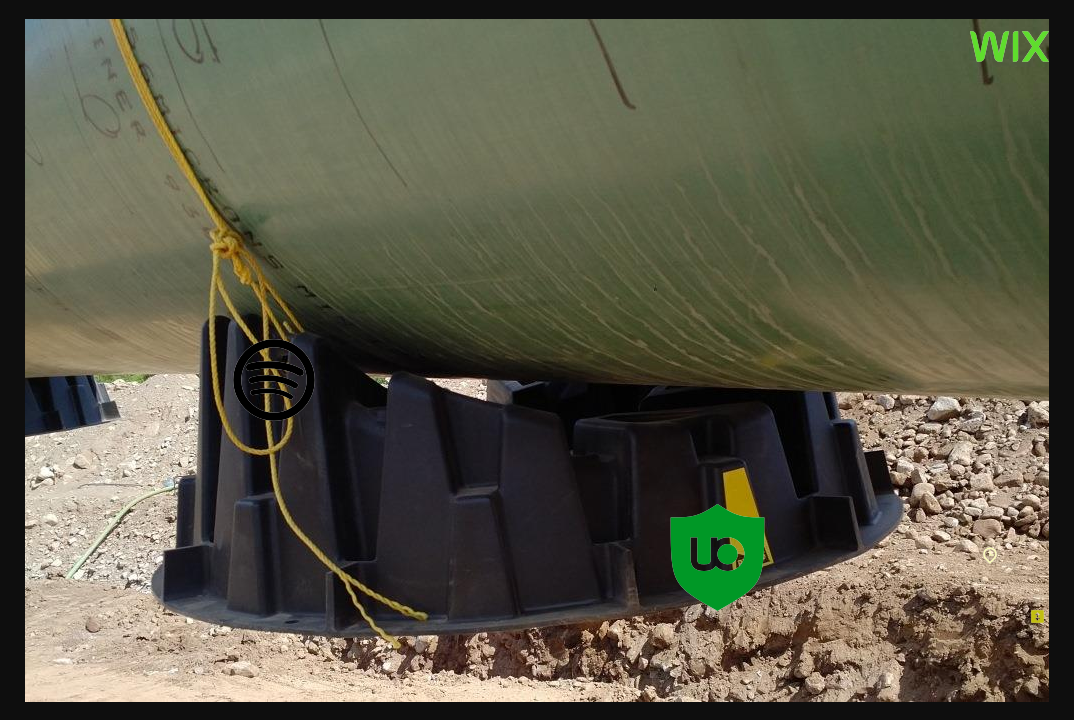 The width and height of the screenshot is (1074, 720). Describe the element at coordinates (990, 555) in the screenshot. I see `view location history` at that location.